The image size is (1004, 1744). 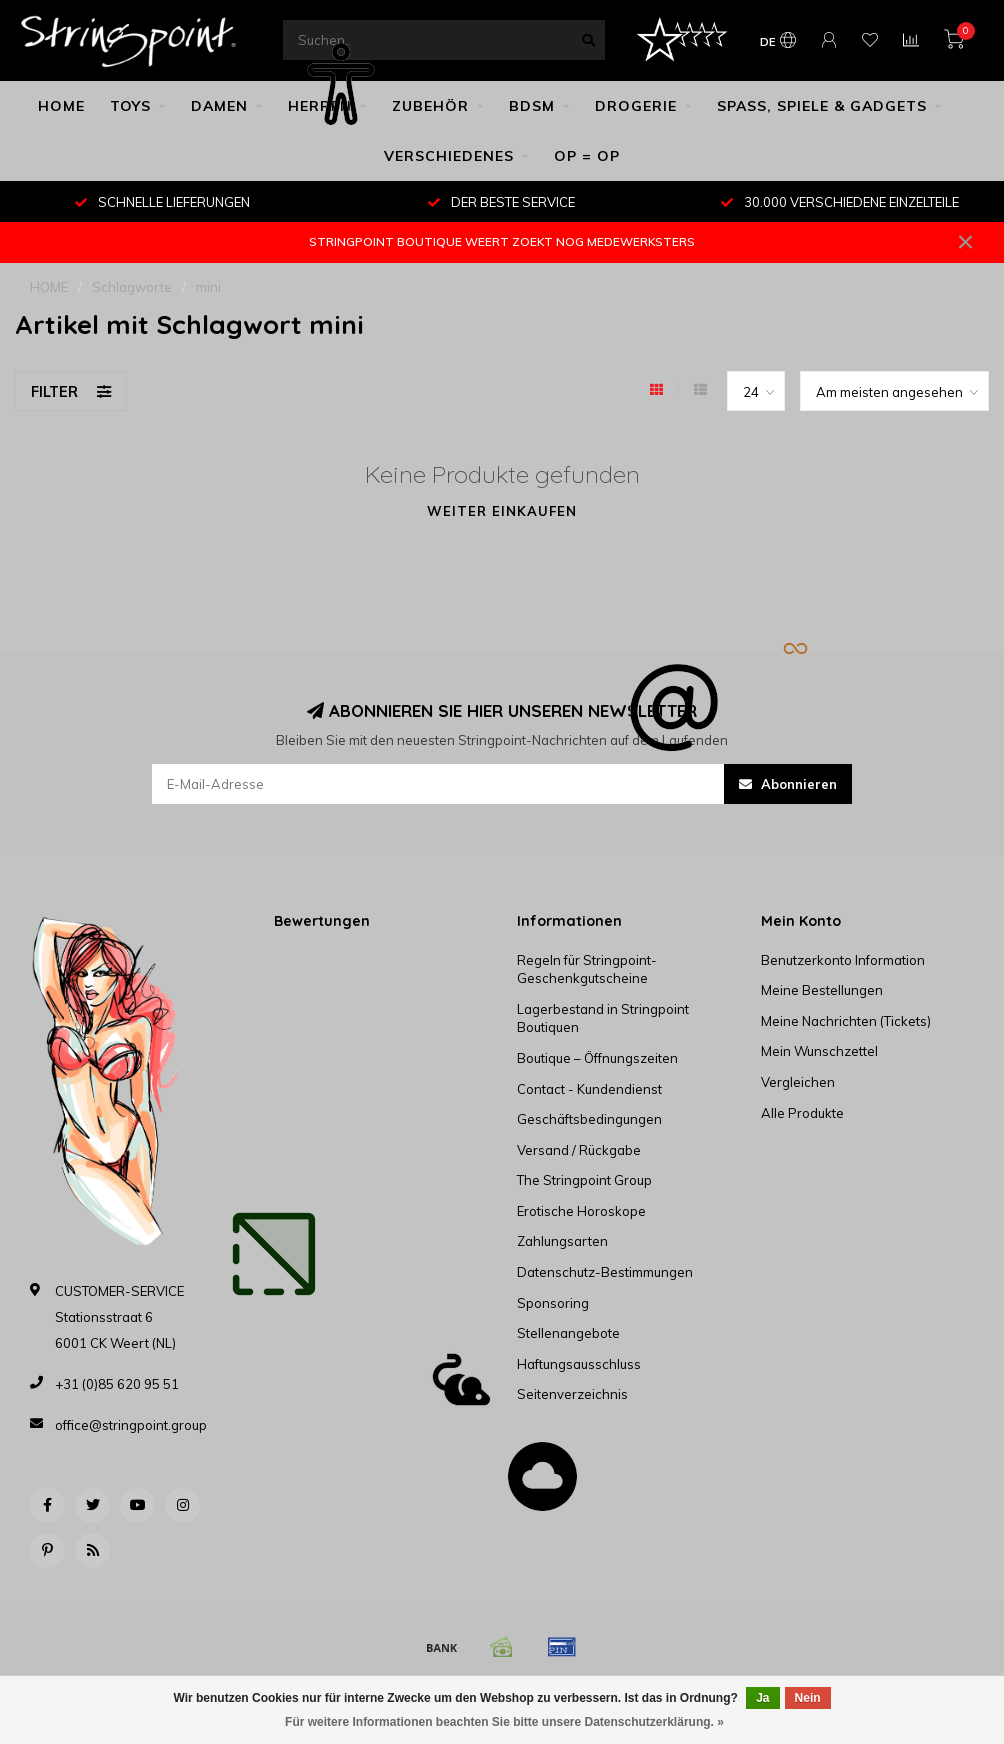 I want to click on mention a user in a post or comment, so click(x=674, y=708).